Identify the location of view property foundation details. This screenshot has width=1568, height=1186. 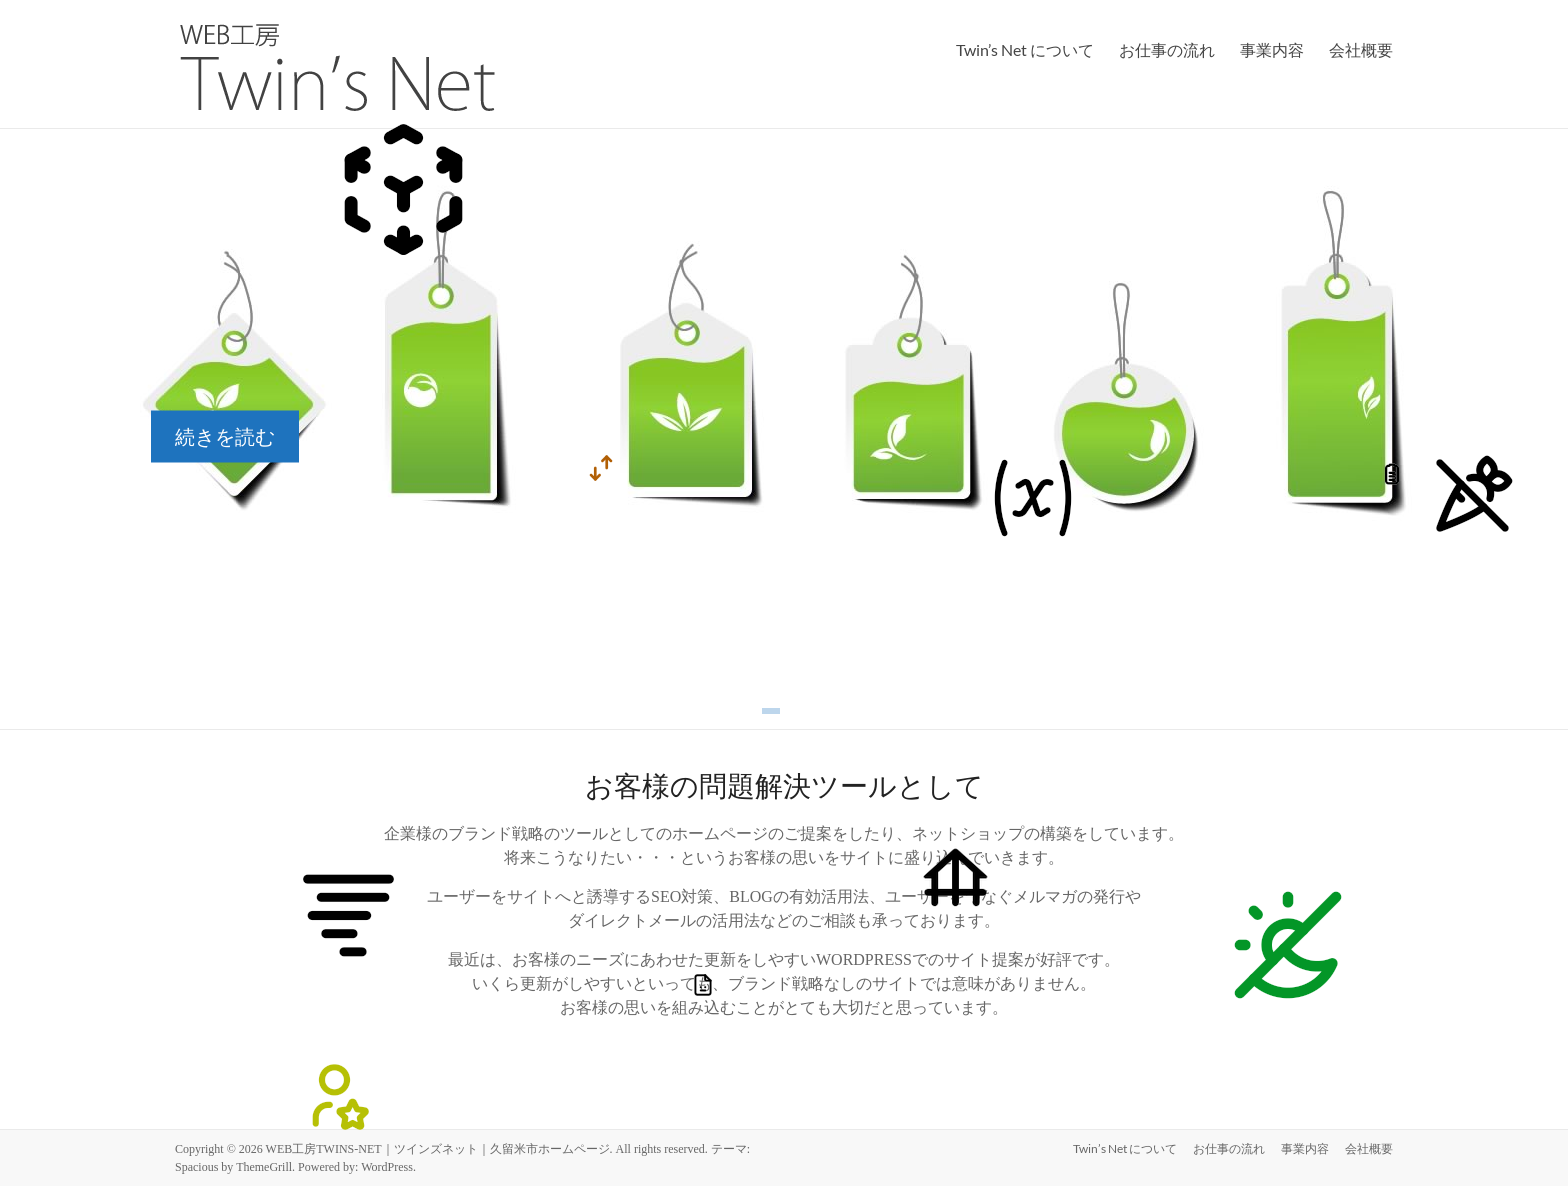
(955, 878).